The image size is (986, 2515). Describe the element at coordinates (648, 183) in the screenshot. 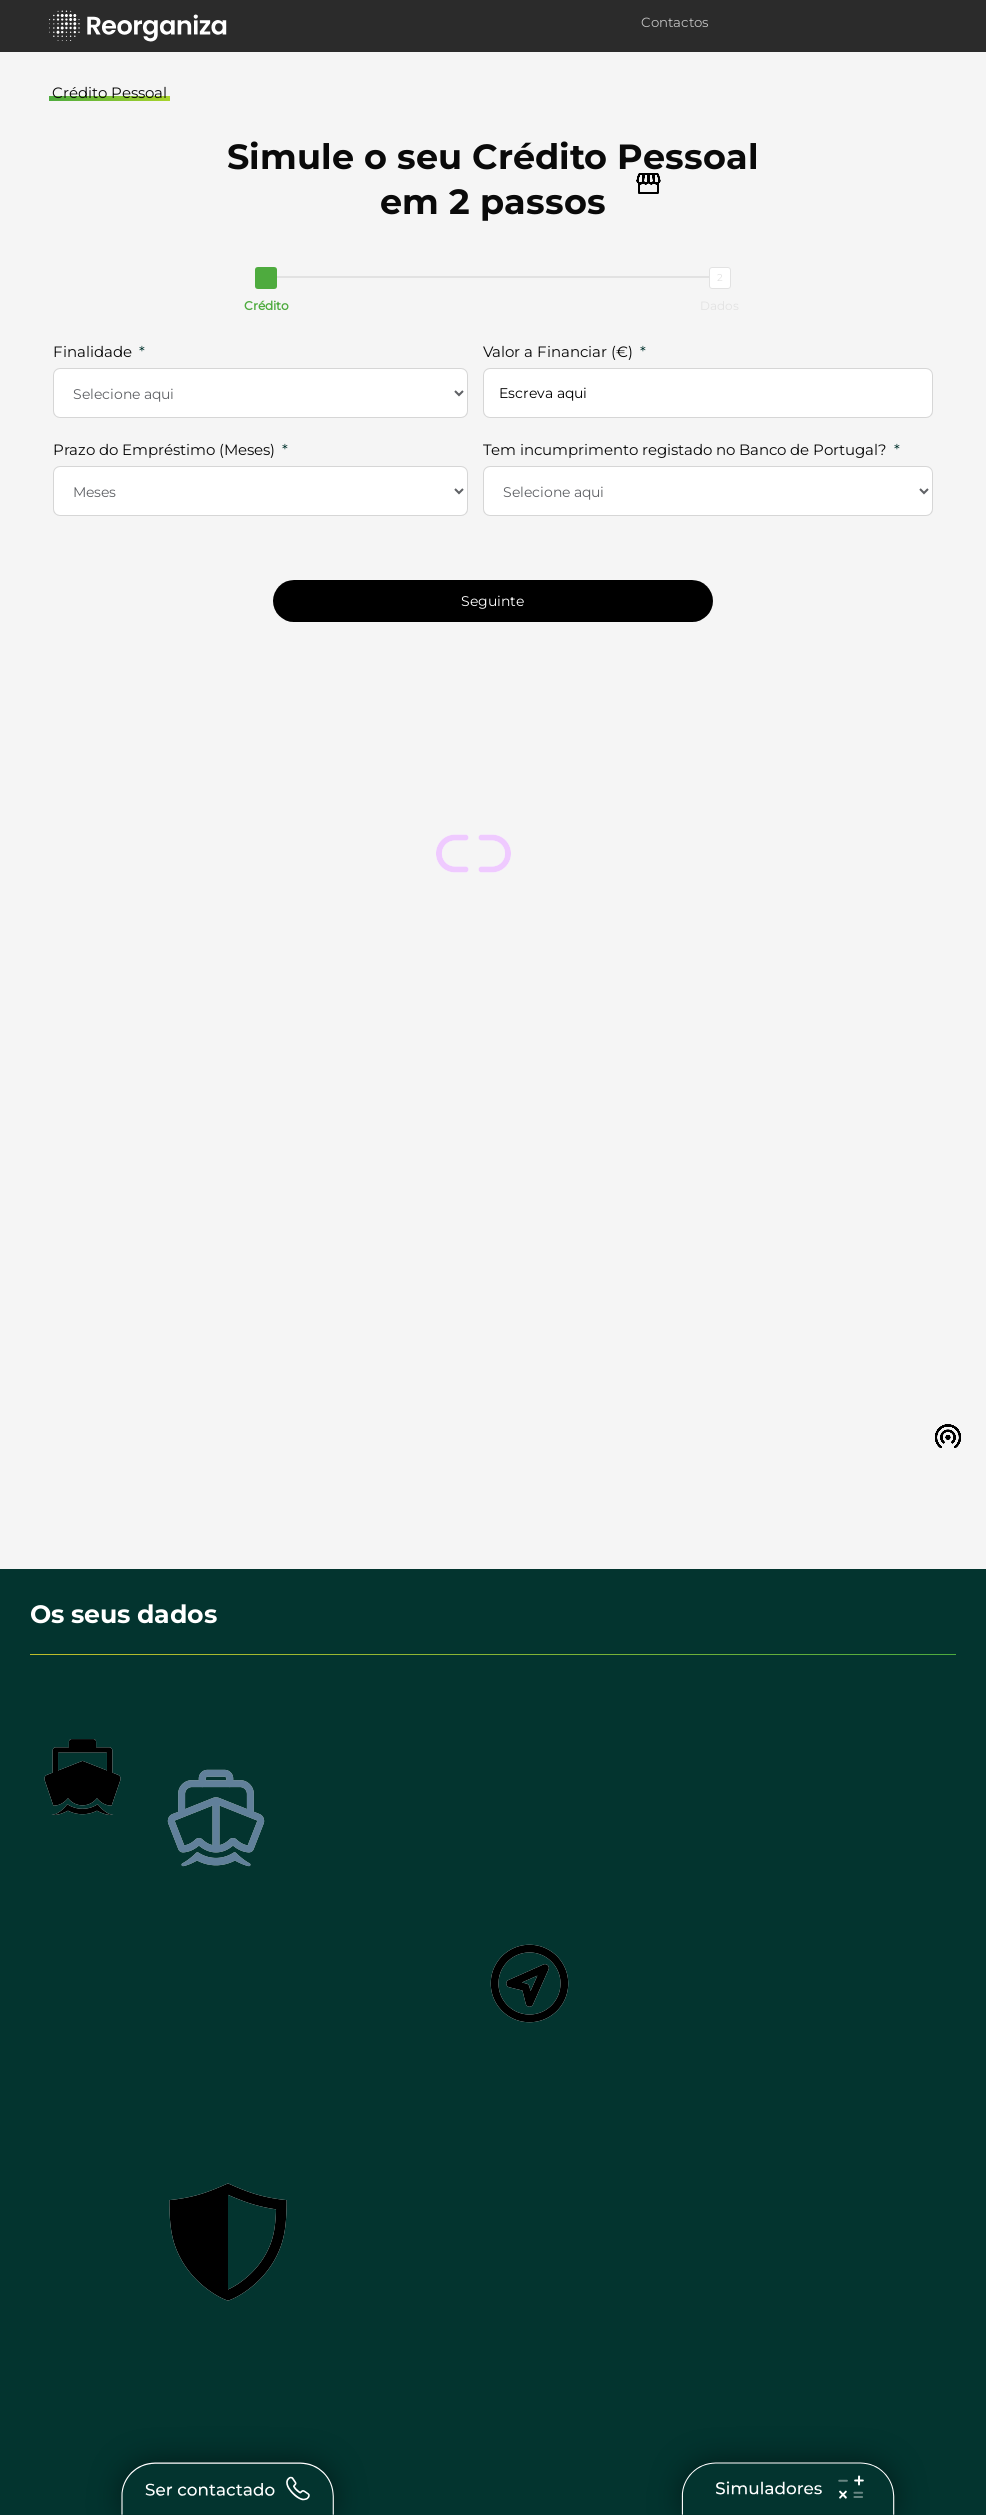

I see `browse the online store or marketplace` at that location.